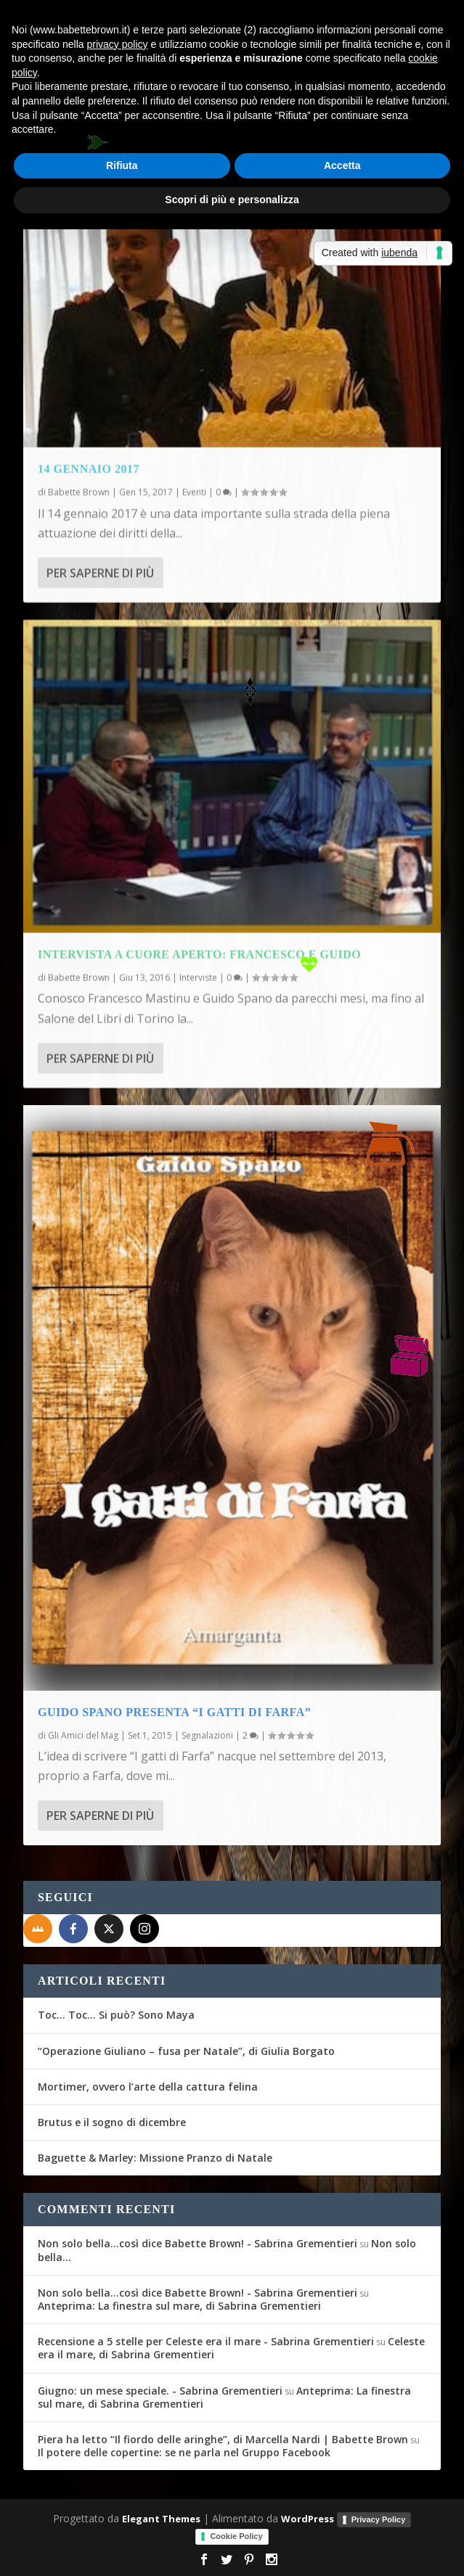 The width and height of the screenshot is (464, 2576). Describe the element at coordinates (390, 1143) in the screenshot. I see `indicates coffee is available or brewing` at that location.